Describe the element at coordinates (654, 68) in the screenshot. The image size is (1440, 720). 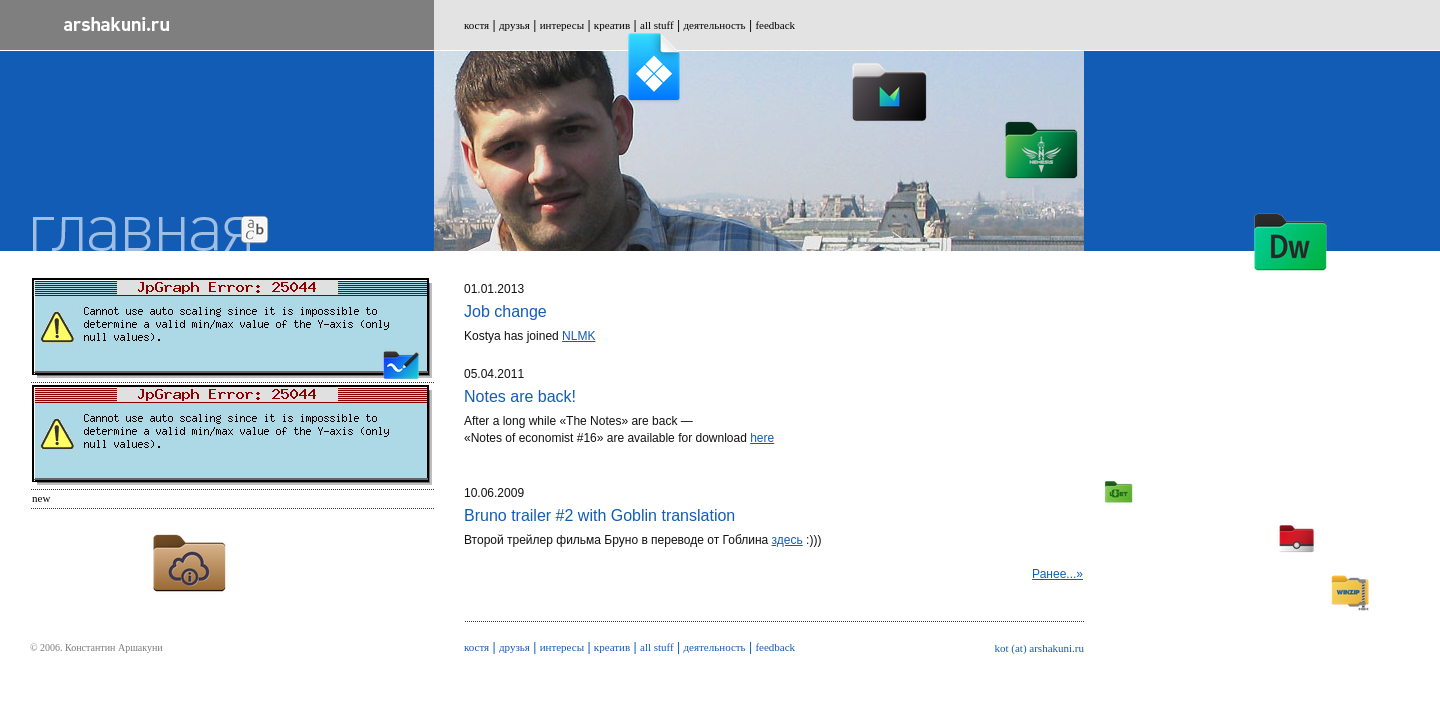
I see `windows control panel file running through wine compatibility layer` at that location.